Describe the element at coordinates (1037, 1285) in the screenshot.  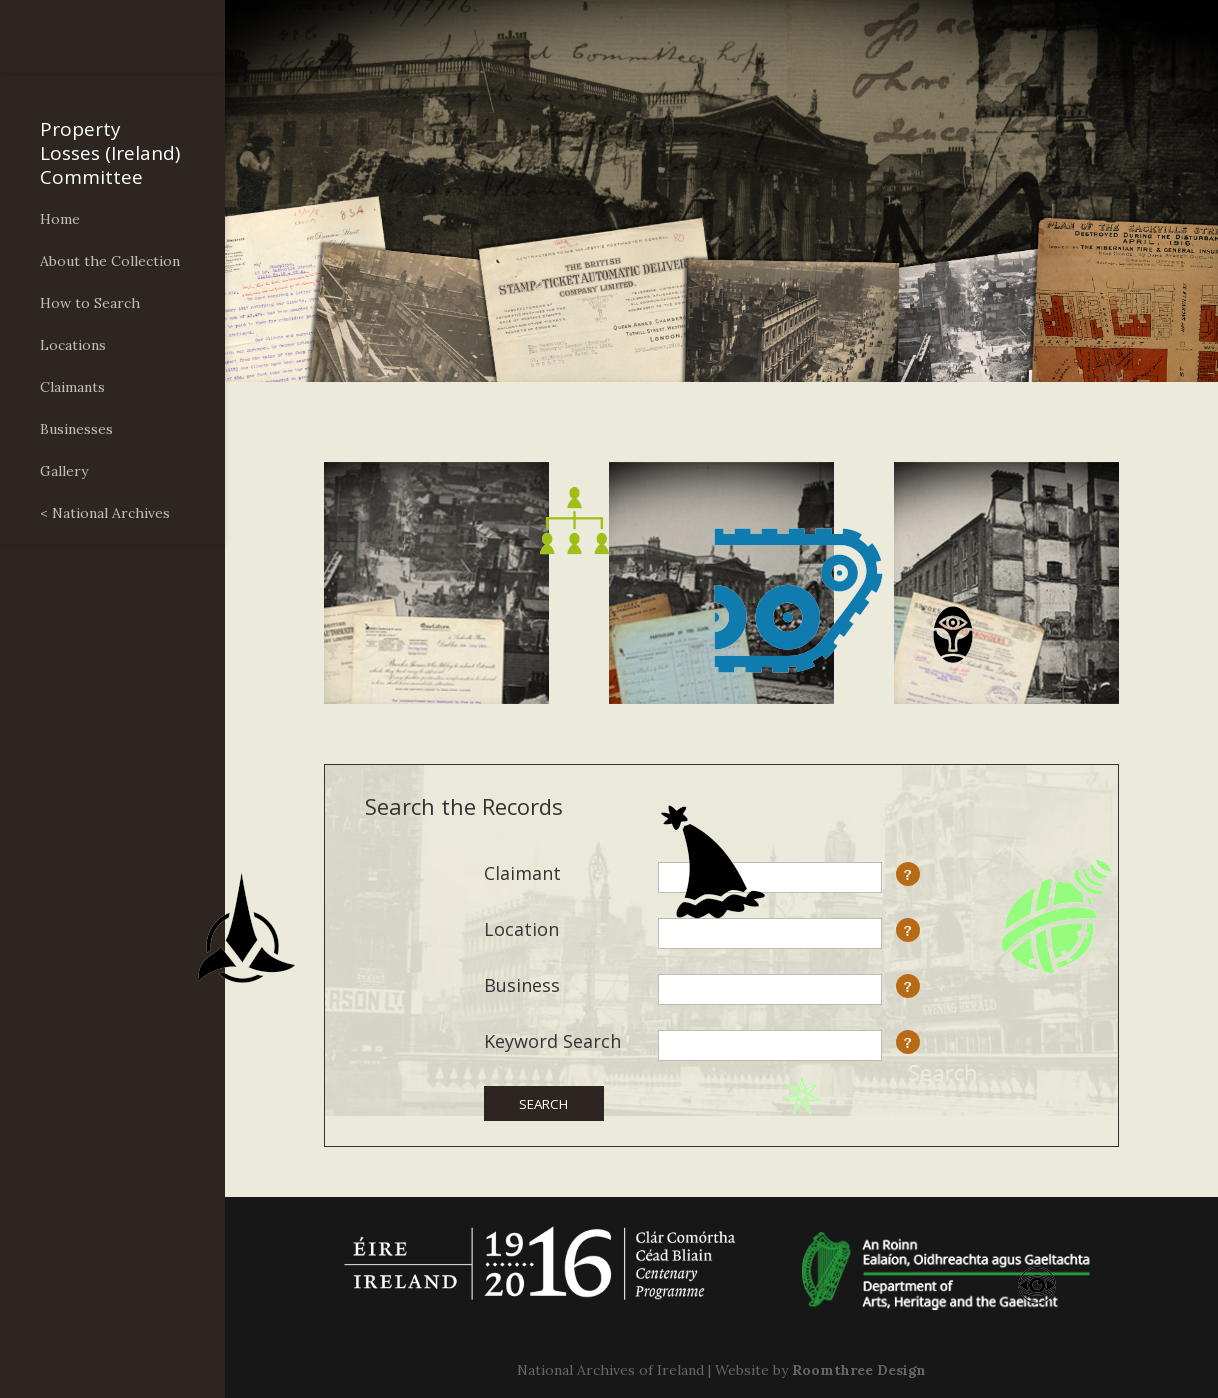
I see `toggle password visibility off` at that location.